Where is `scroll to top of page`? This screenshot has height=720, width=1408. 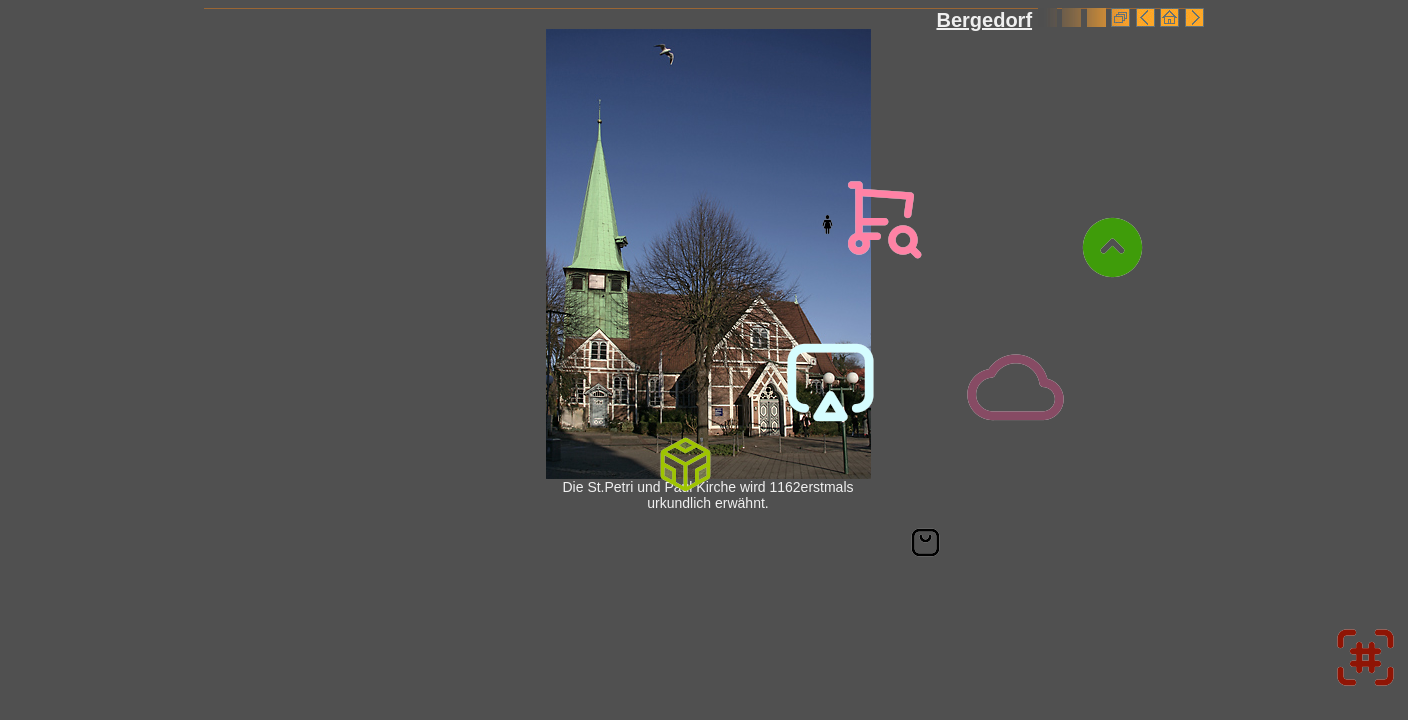
scroll to top of page is located at coordinates (1112, 247).